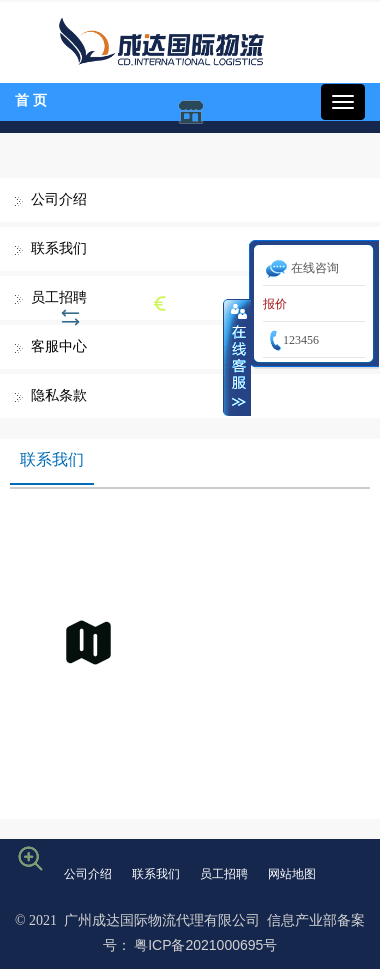  Describe the element at coordinates (70, 317) in the screenshot. I see `swap or exchange items` at that location.